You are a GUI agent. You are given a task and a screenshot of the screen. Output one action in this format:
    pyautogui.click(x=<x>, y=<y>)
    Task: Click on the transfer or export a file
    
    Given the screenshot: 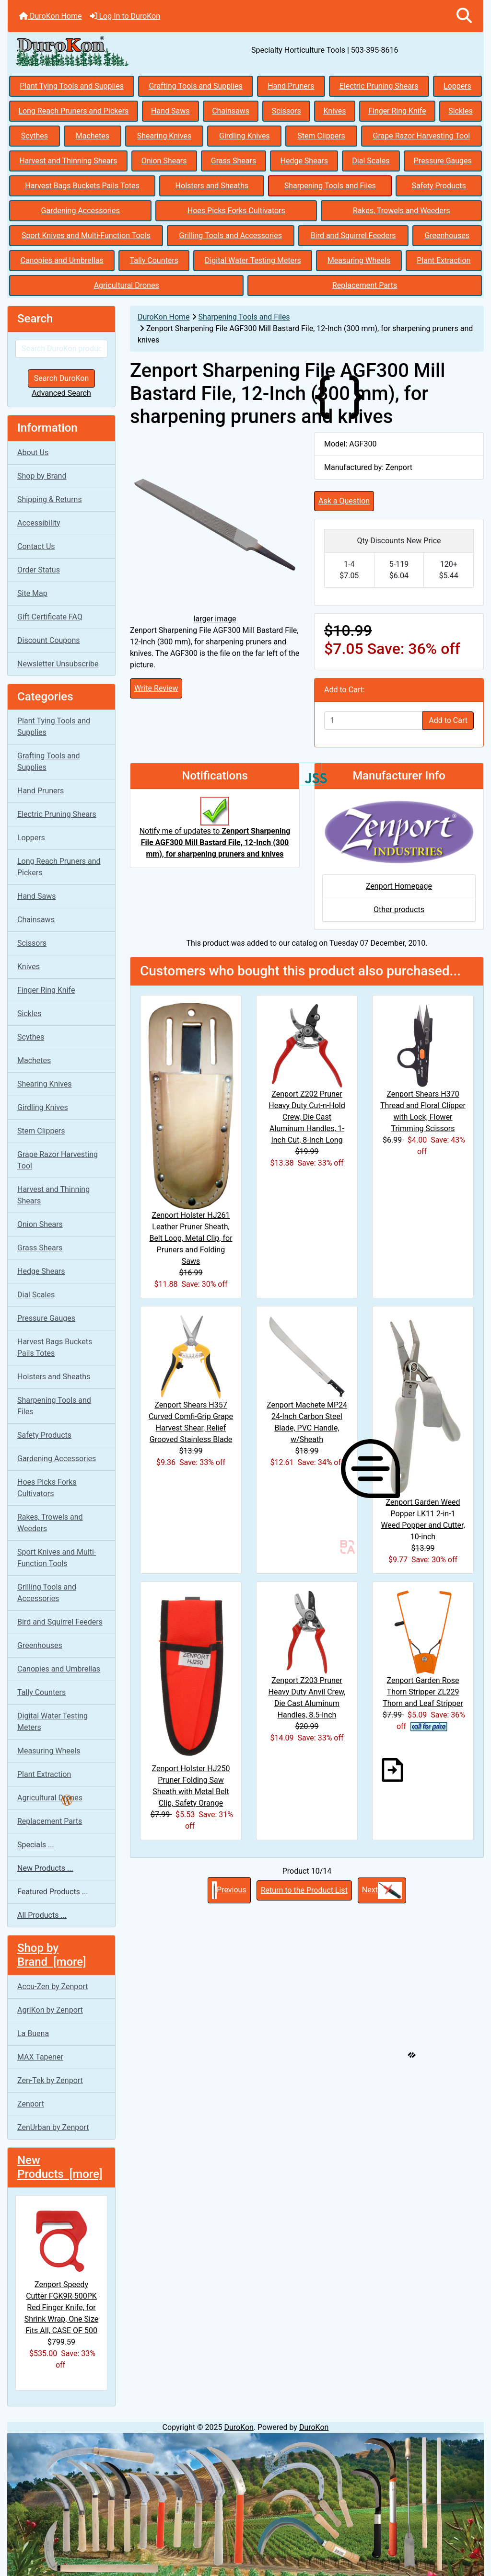 What is the action you would take?
    pyautogui.click(x=392, y=1770)
    